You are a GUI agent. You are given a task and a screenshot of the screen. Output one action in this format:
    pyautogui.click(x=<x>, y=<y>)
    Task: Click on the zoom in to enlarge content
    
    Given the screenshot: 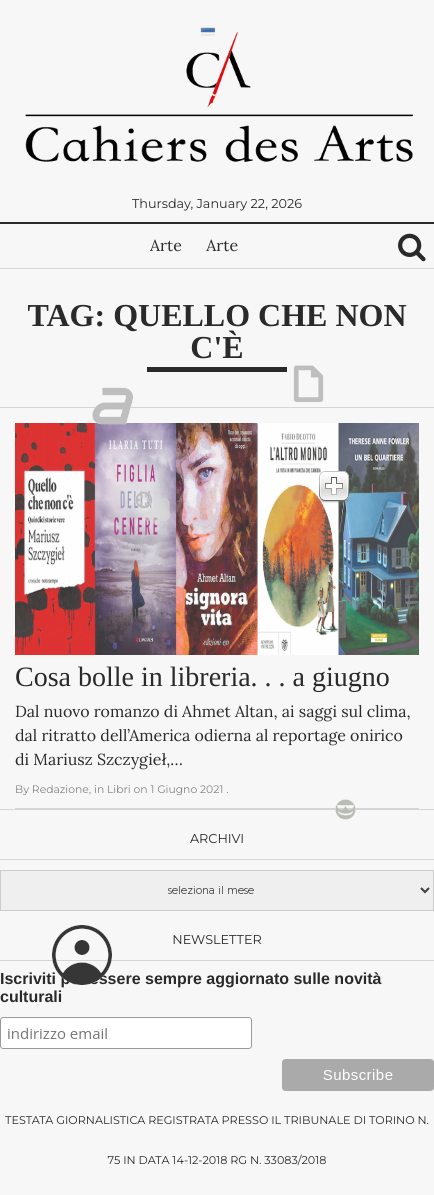 What is the action you would take?
    pyautogui.click(x=334, y=485)
    